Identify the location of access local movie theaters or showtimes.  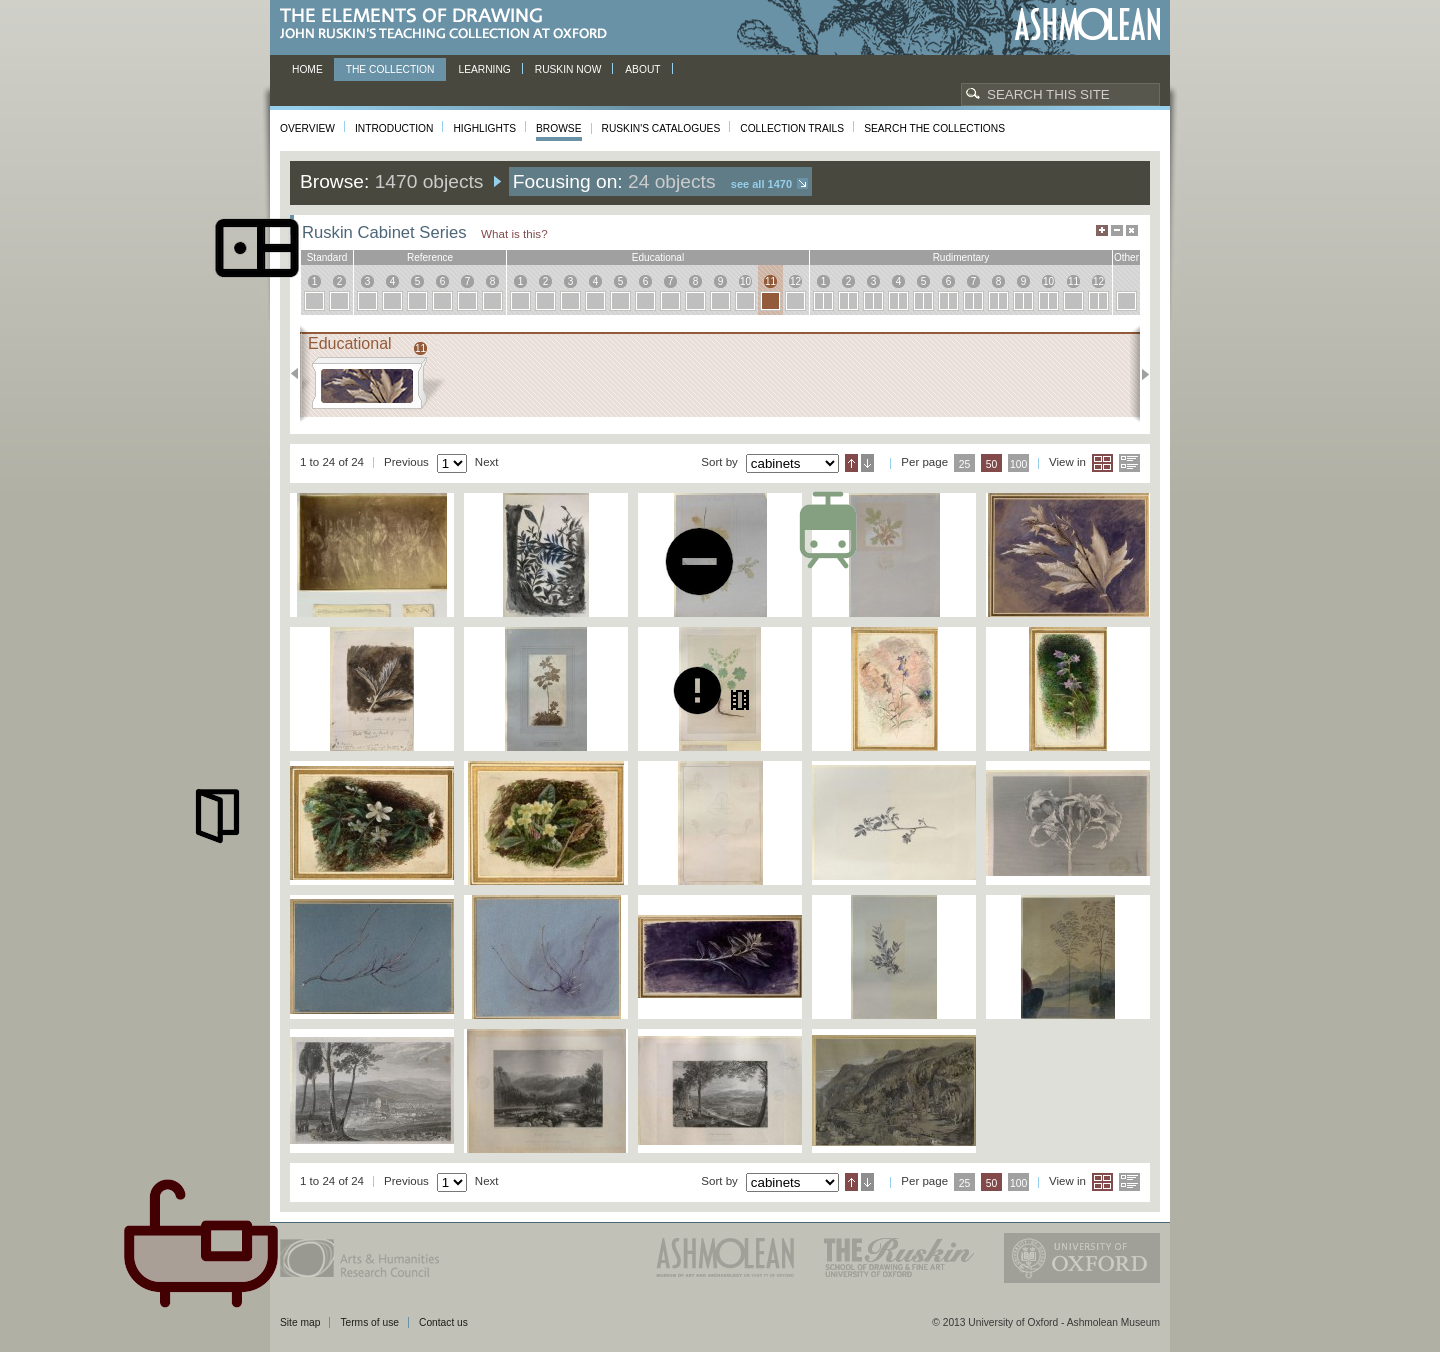
(740, 700).